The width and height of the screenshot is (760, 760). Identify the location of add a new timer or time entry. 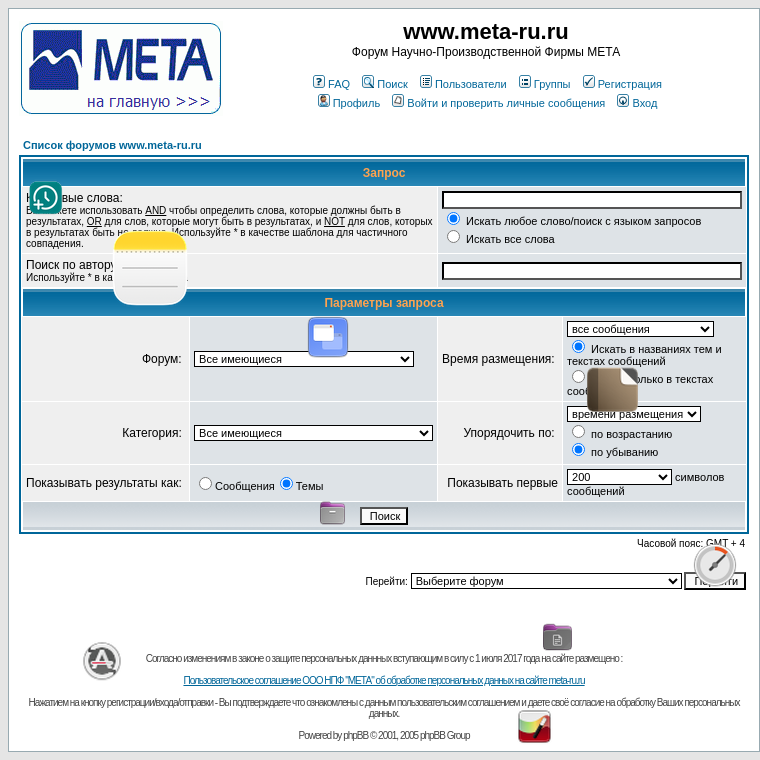
(45, 197).